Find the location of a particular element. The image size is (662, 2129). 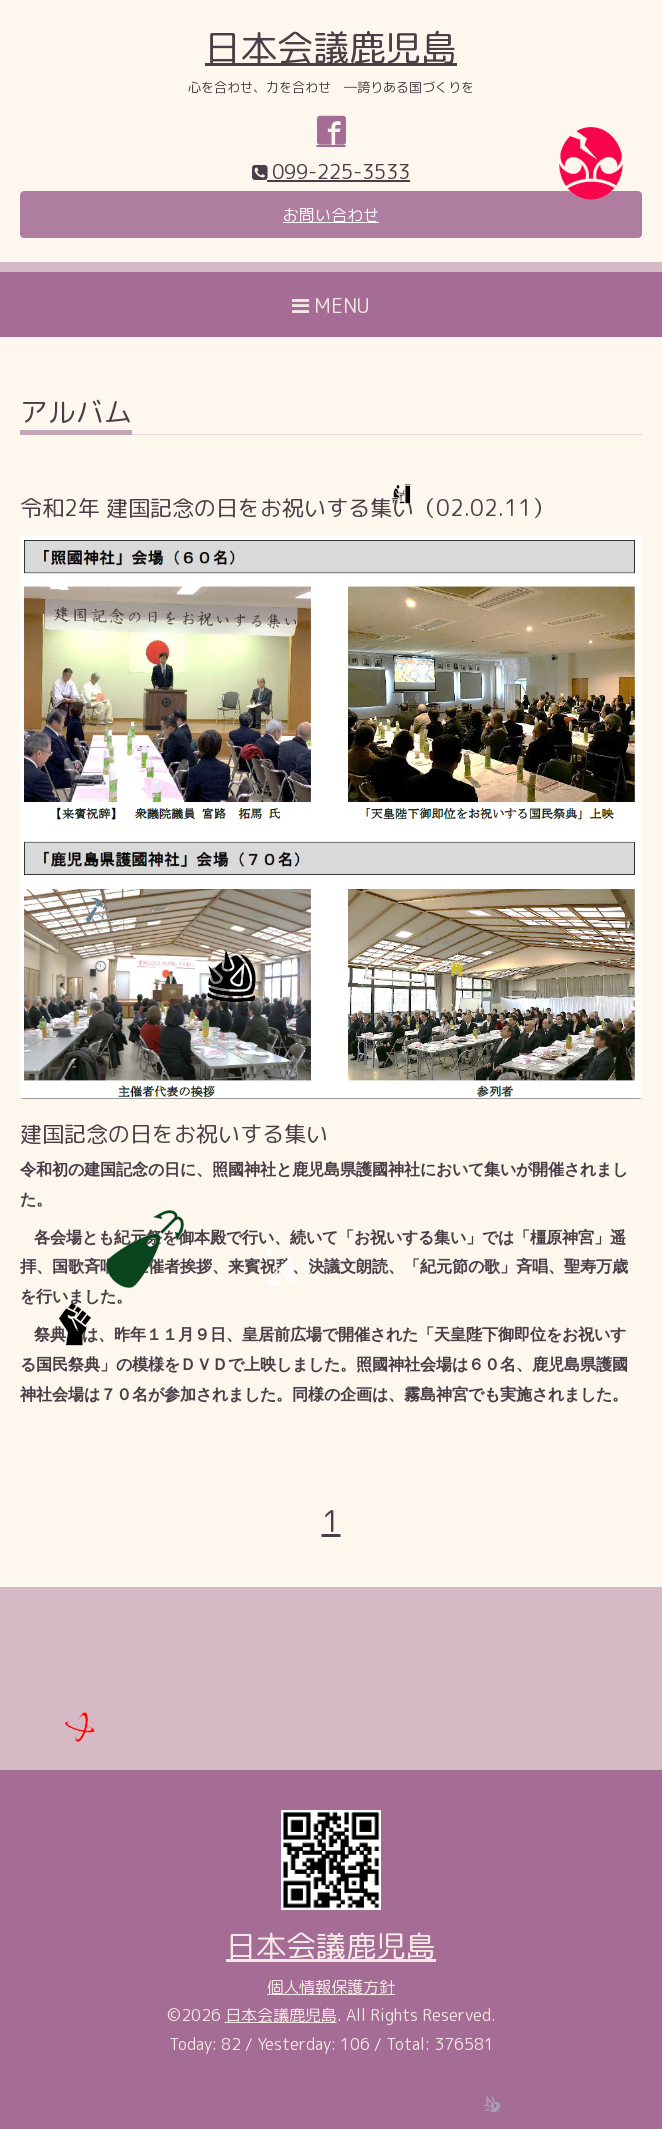

access 3D rotation or orbit controls is located at coordinates (80, 1727).